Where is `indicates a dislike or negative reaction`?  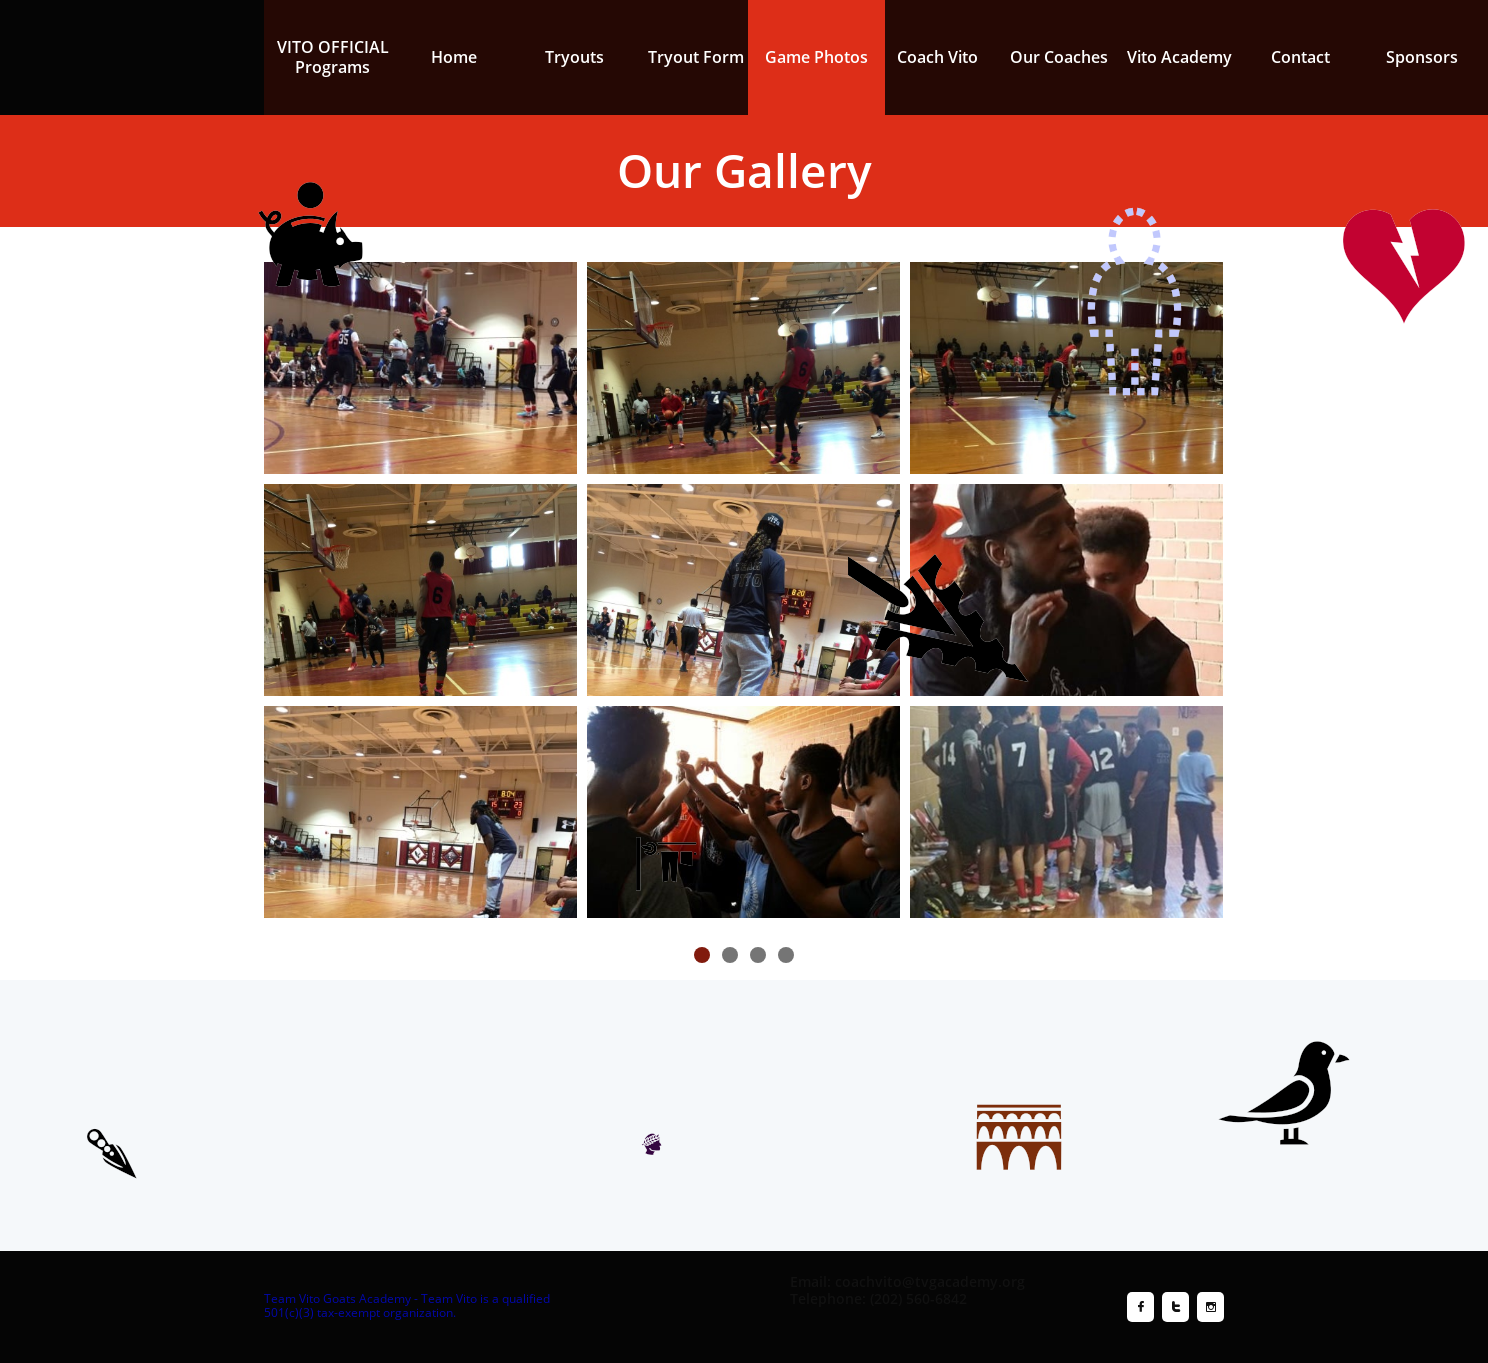
indicates a dislike or negative reaction is located at coordinates (1404, 266).